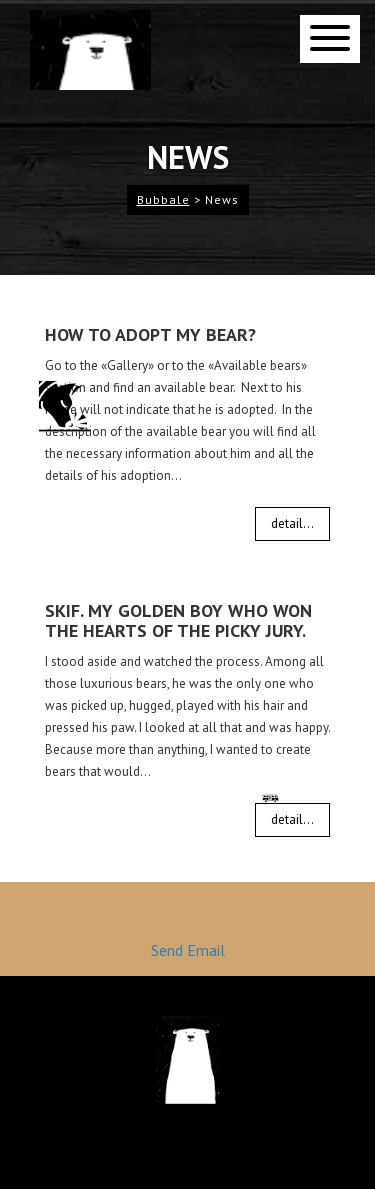 The image size is (375, 1189). What do you see at coordinates (270, 798) in the screenshot?
I see `view public transit options` at bounding box center [270, 798].